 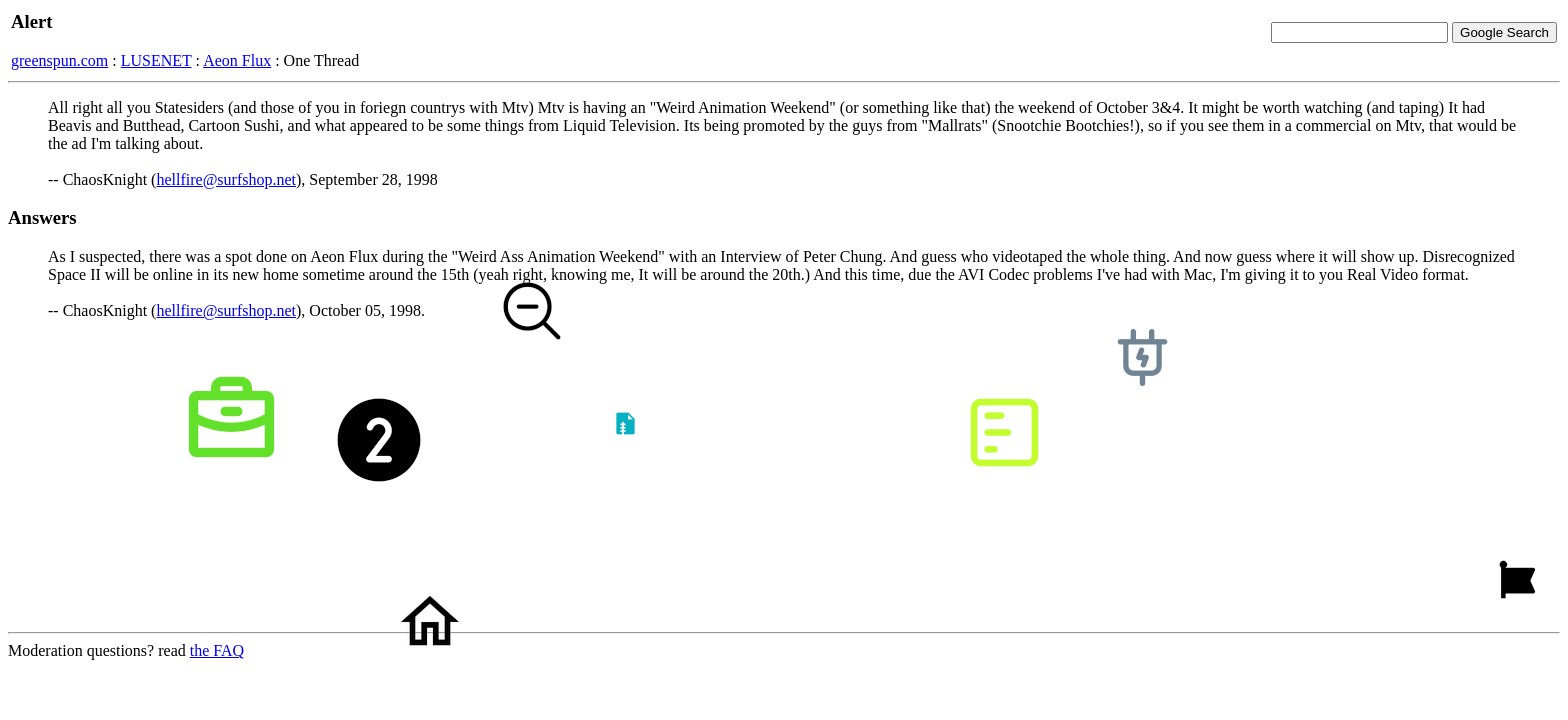 I want to click on navigate to home screen, so click(x=430, y=622).